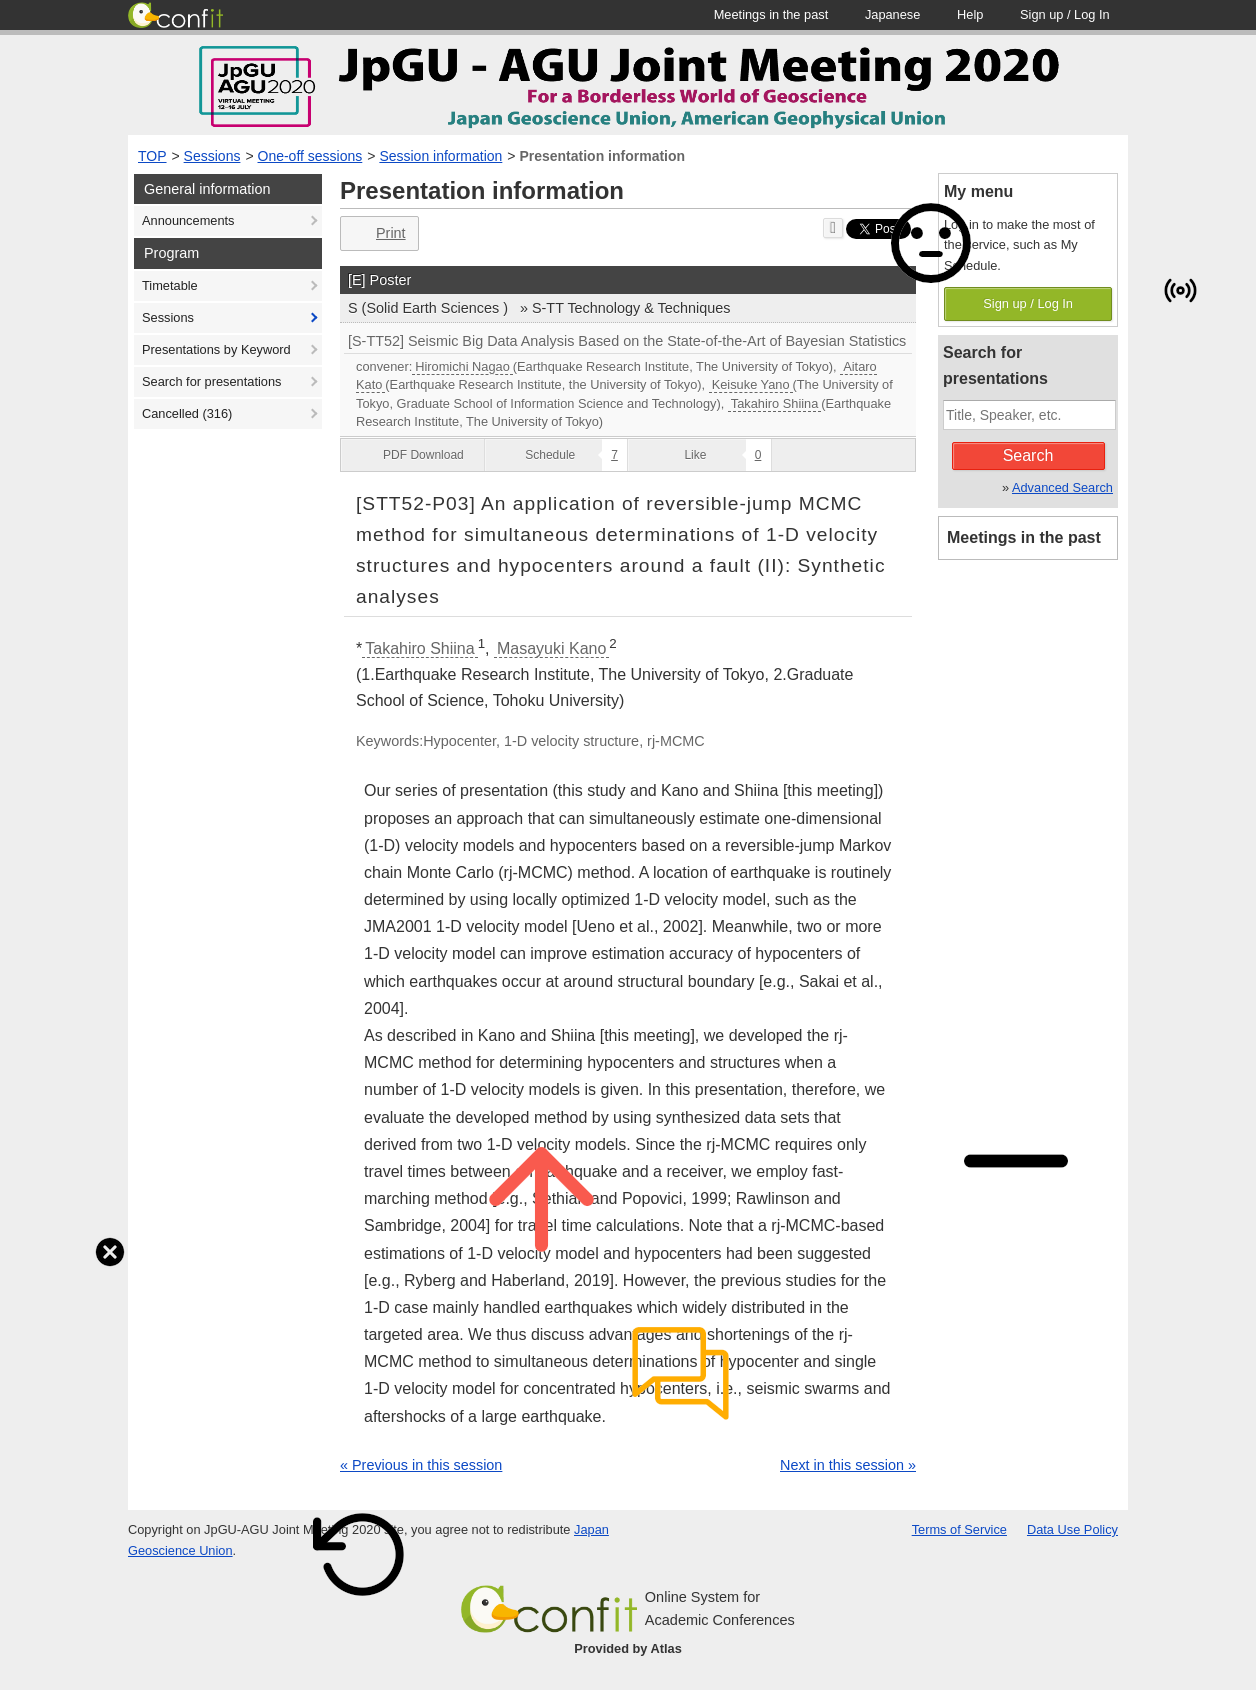 The height and width of the screenshot is (1690, 1256). I want to click on access radio or audio streaming, so click(1180, 290).